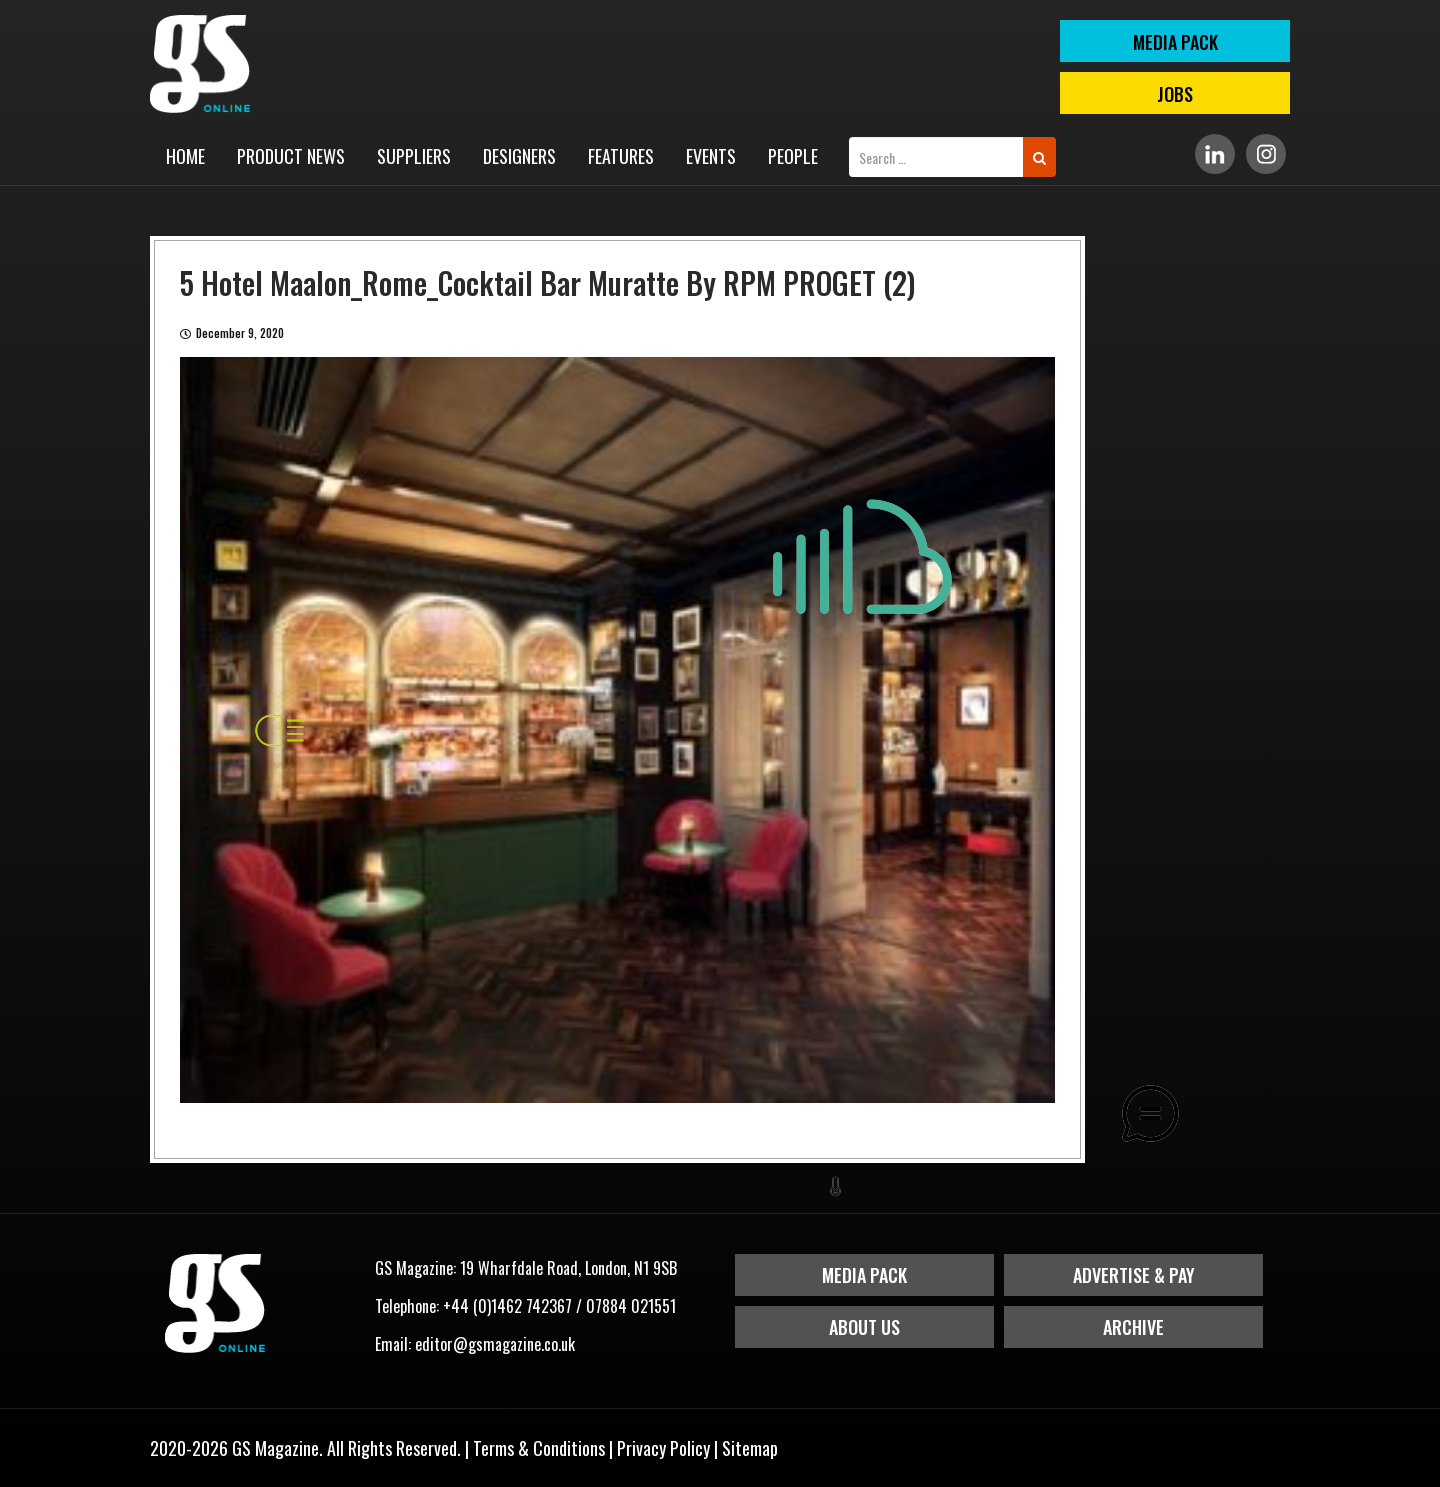  What do you see at coordinates (835, 1186) in the screenshot?
I see `view current temperature reading` at bounding box center [835, 1186].